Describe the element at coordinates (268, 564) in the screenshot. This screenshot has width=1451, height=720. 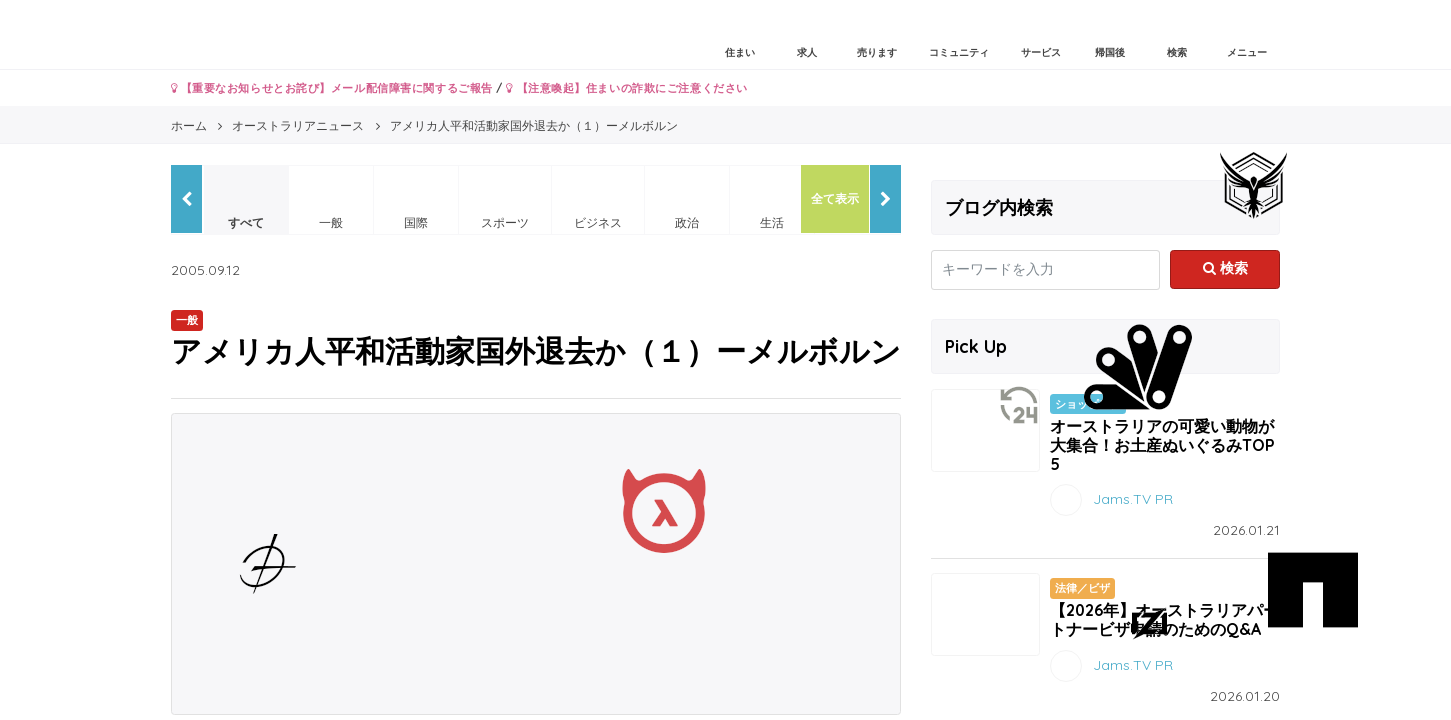
I see `bohemia interactive company logo` at that location.